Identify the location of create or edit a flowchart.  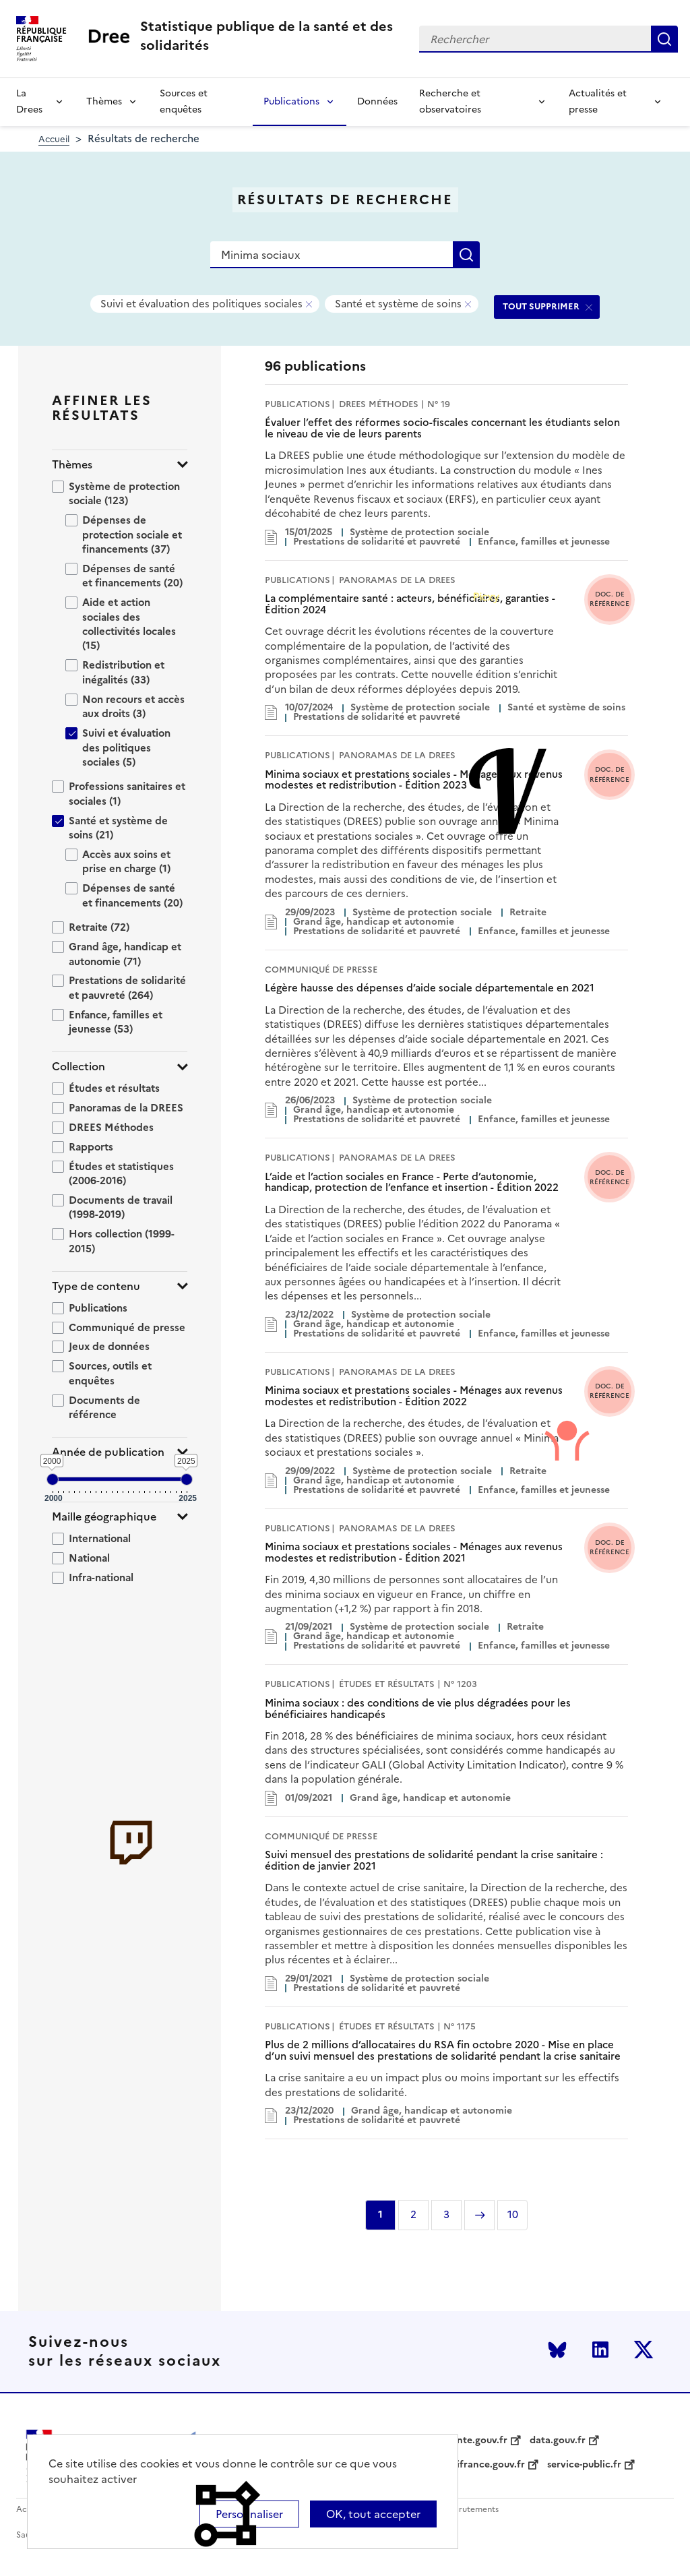
(226, 2515).